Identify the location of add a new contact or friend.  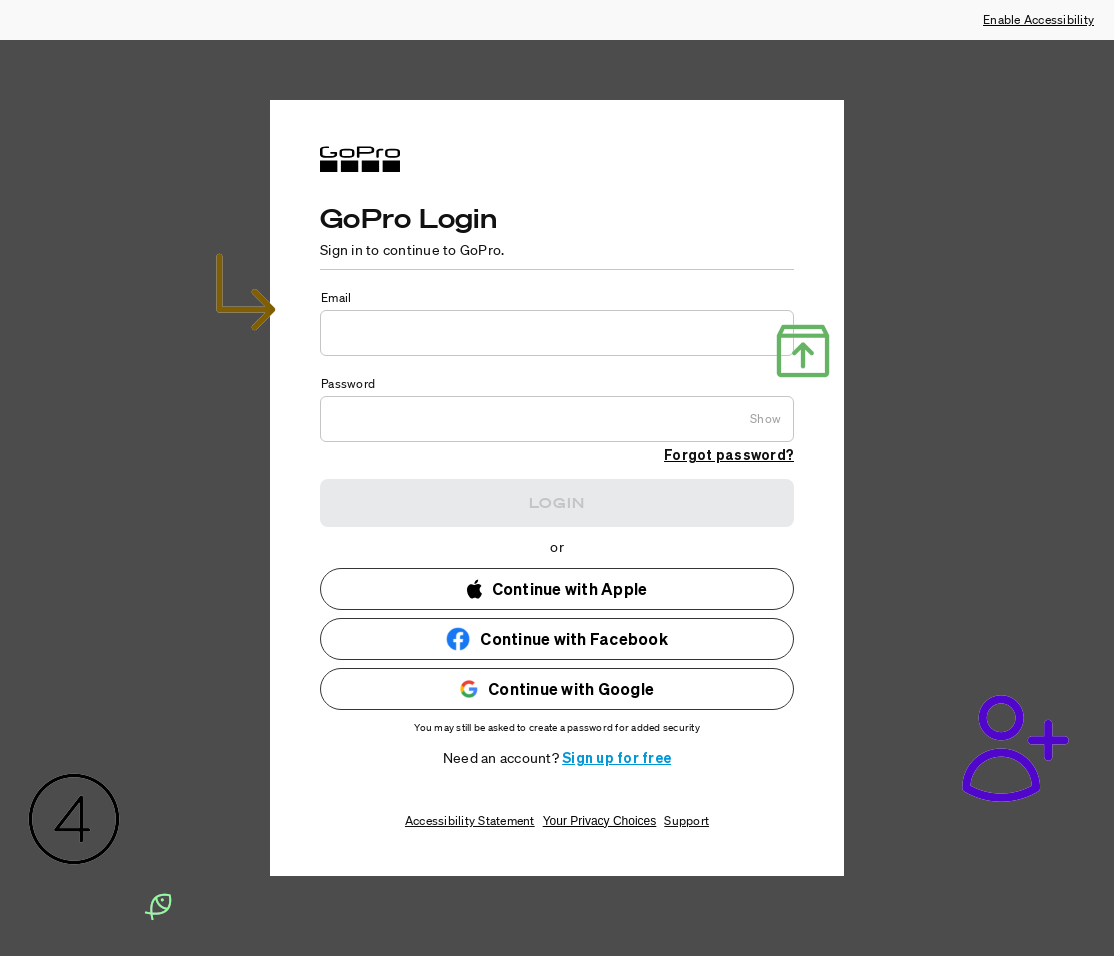
(1015, 748).